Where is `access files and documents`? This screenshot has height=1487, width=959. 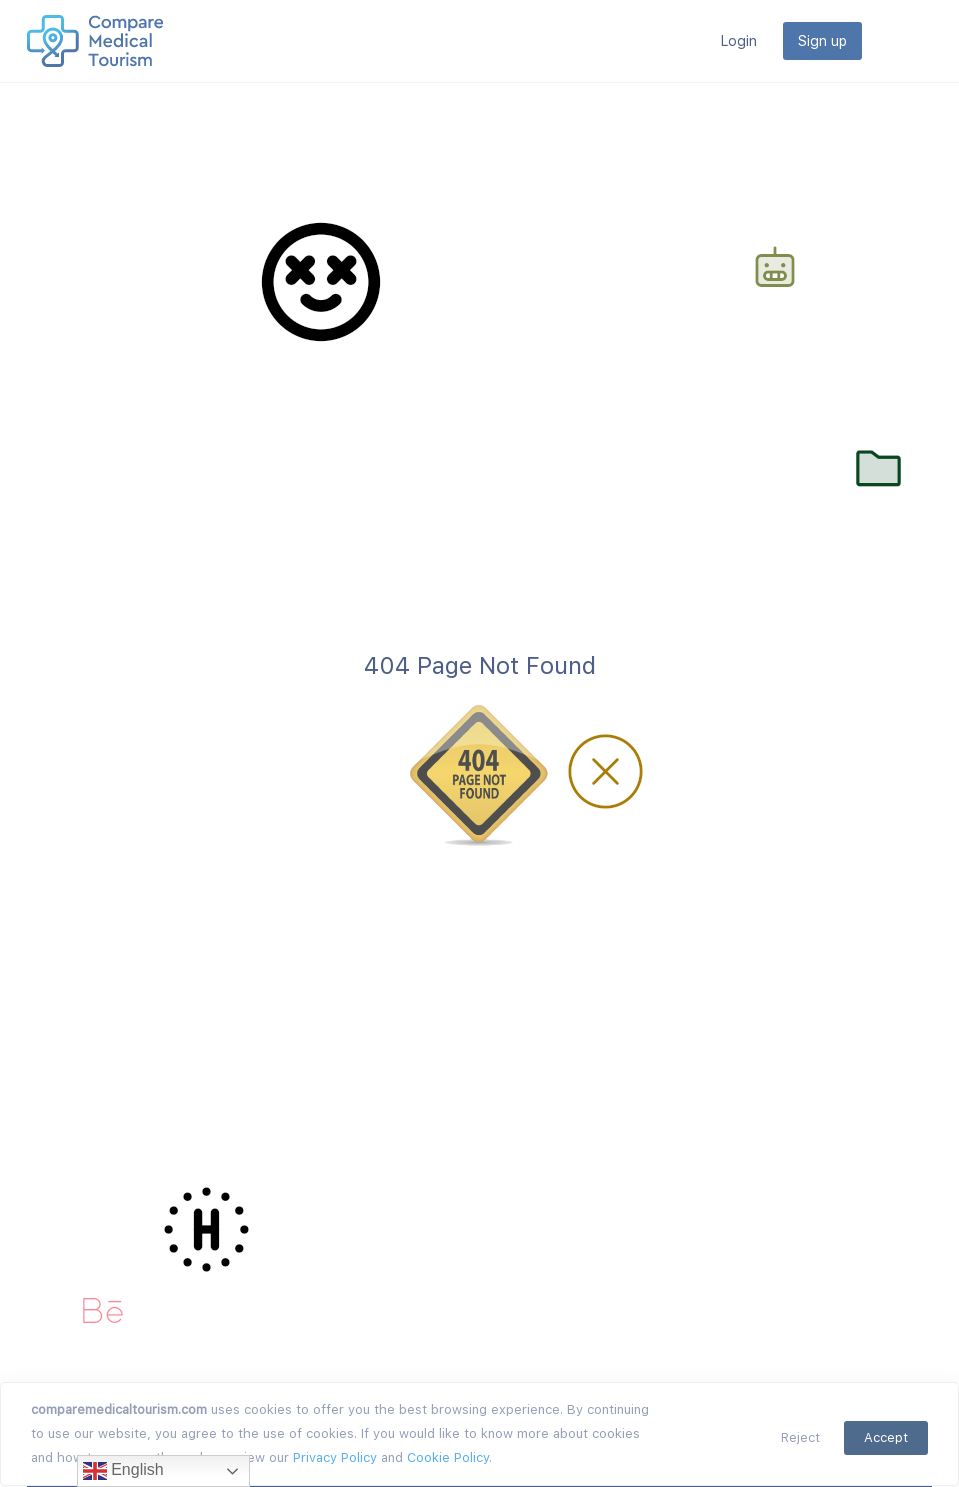 access files and documents is located at coordinates (878, 467).